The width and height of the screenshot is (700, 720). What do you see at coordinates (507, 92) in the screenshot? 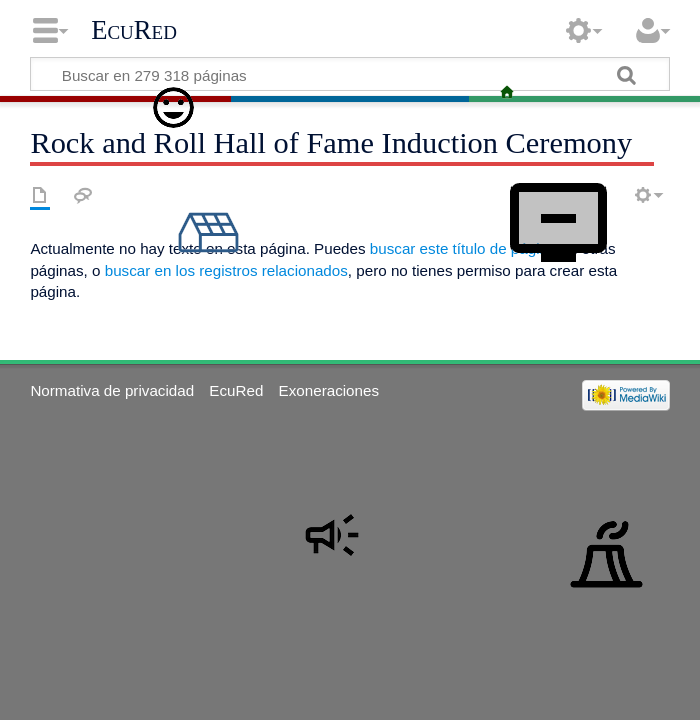
I see `navigate to home screen` at bounding box center [507, 92].